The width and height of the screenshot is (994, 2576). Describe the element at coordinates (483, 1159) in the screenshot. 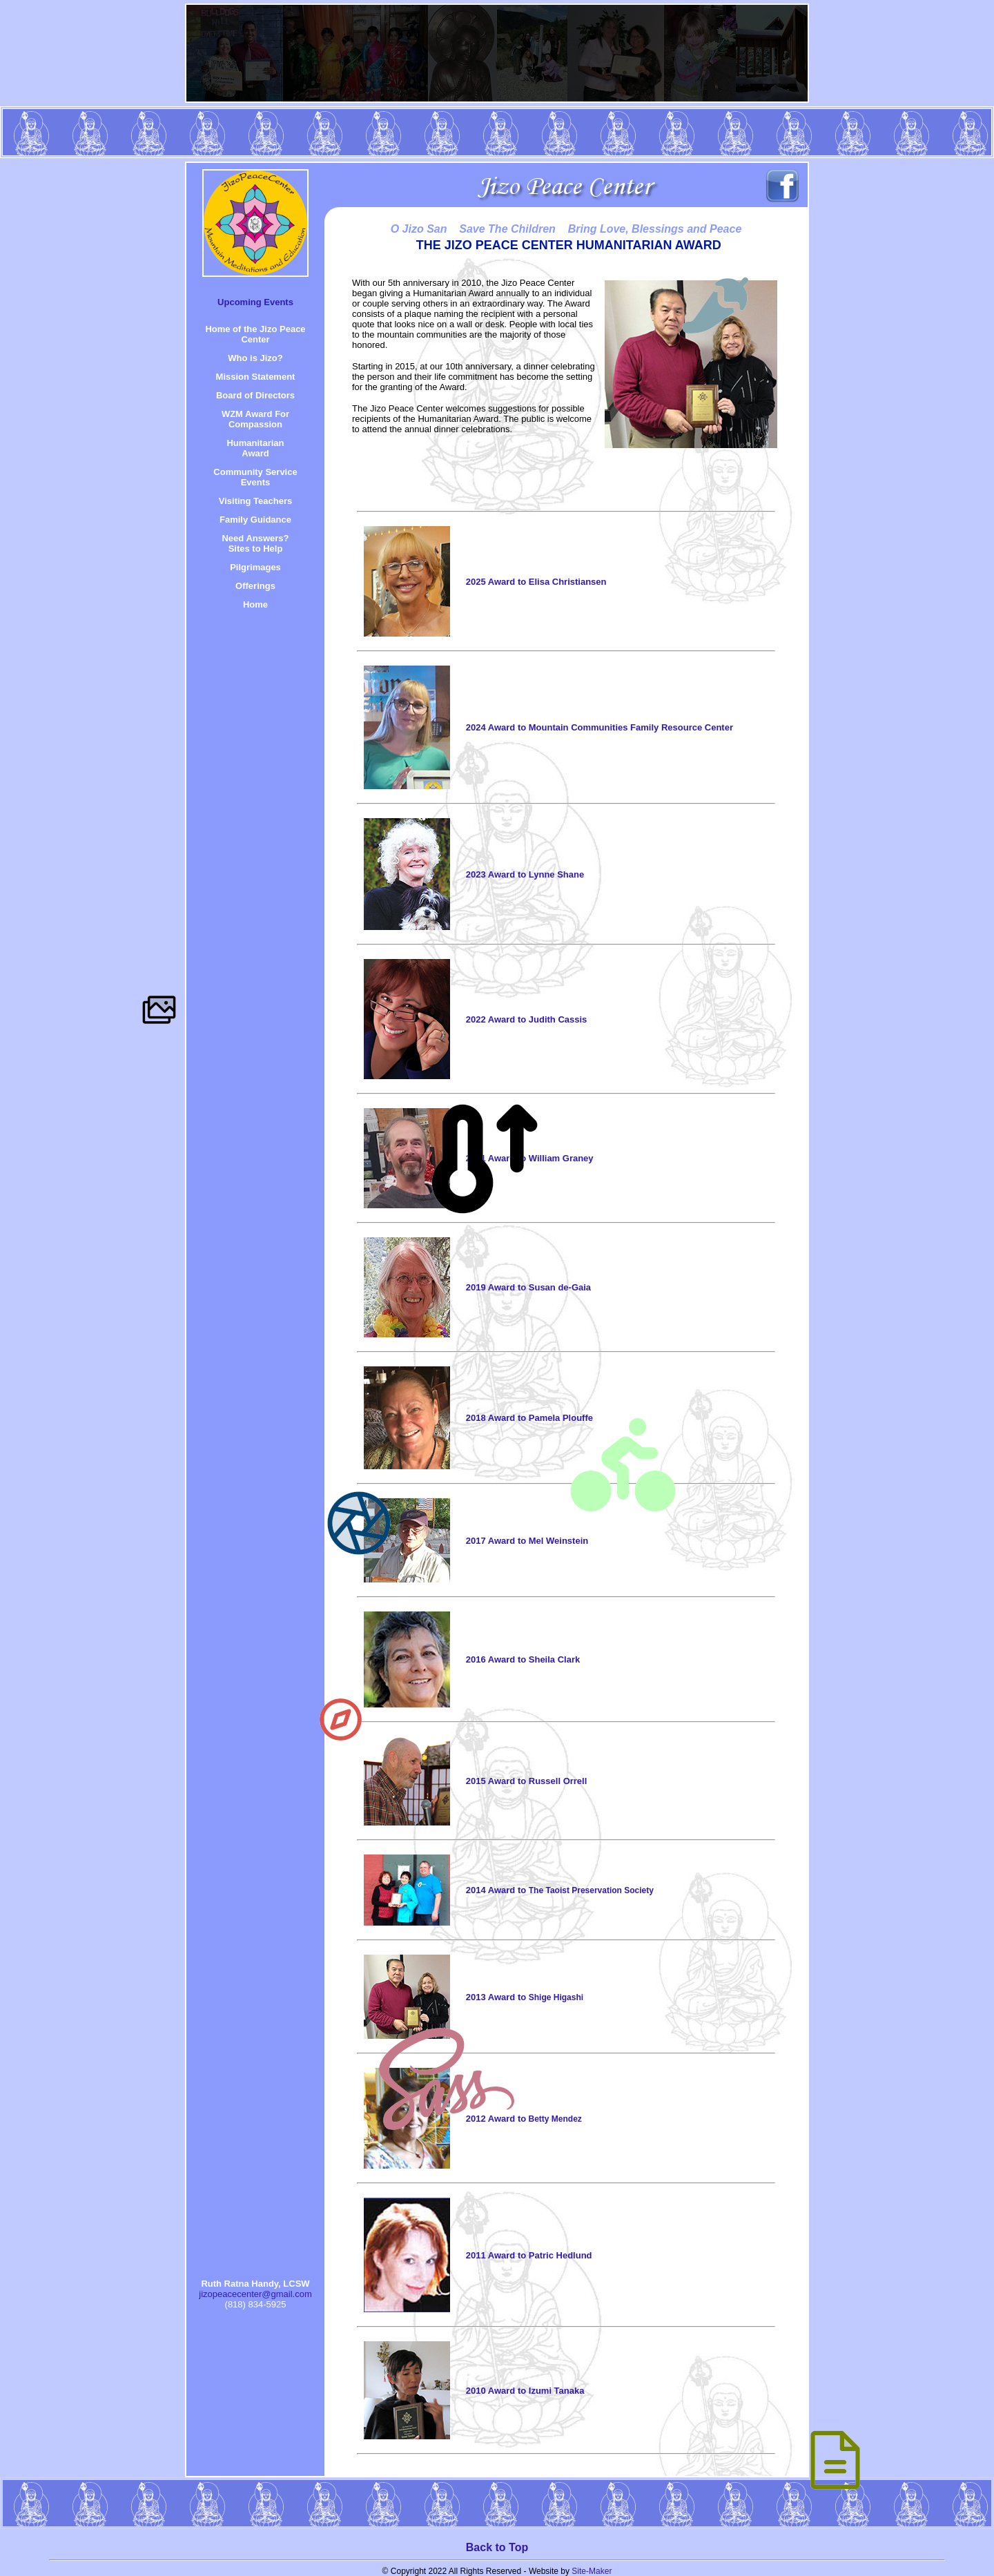

I see `increase temperature setting` at that location.